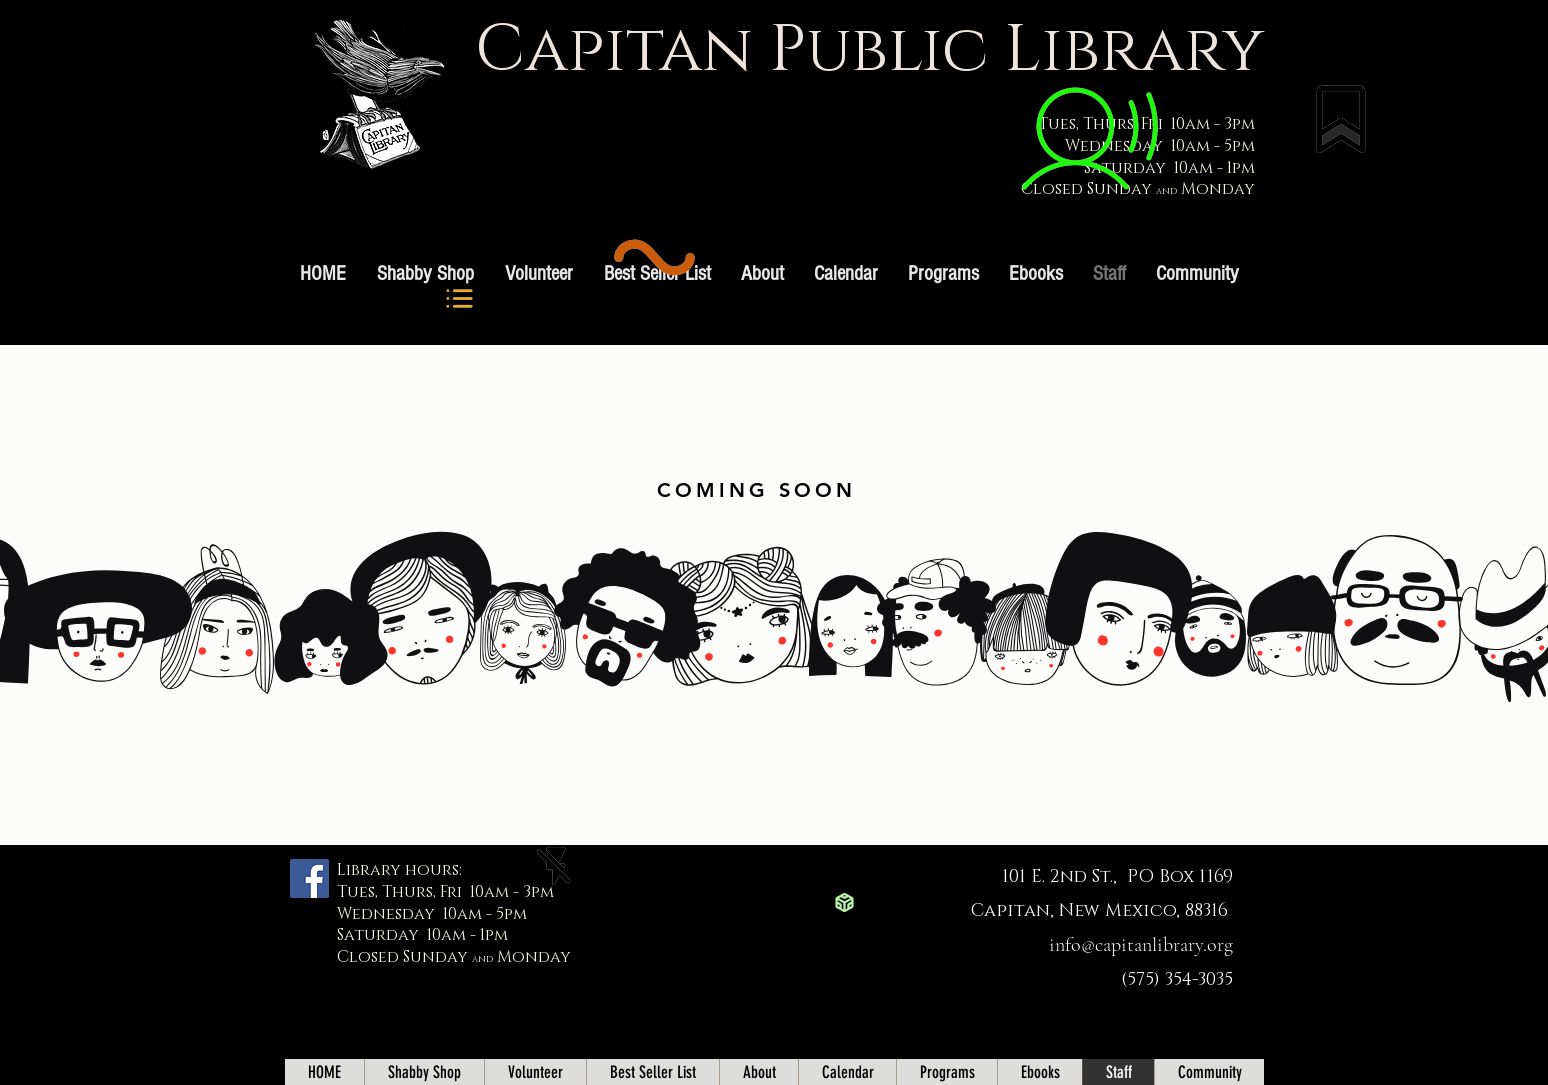  I want to click on indicates approximate or similar value, so click(654, 257).